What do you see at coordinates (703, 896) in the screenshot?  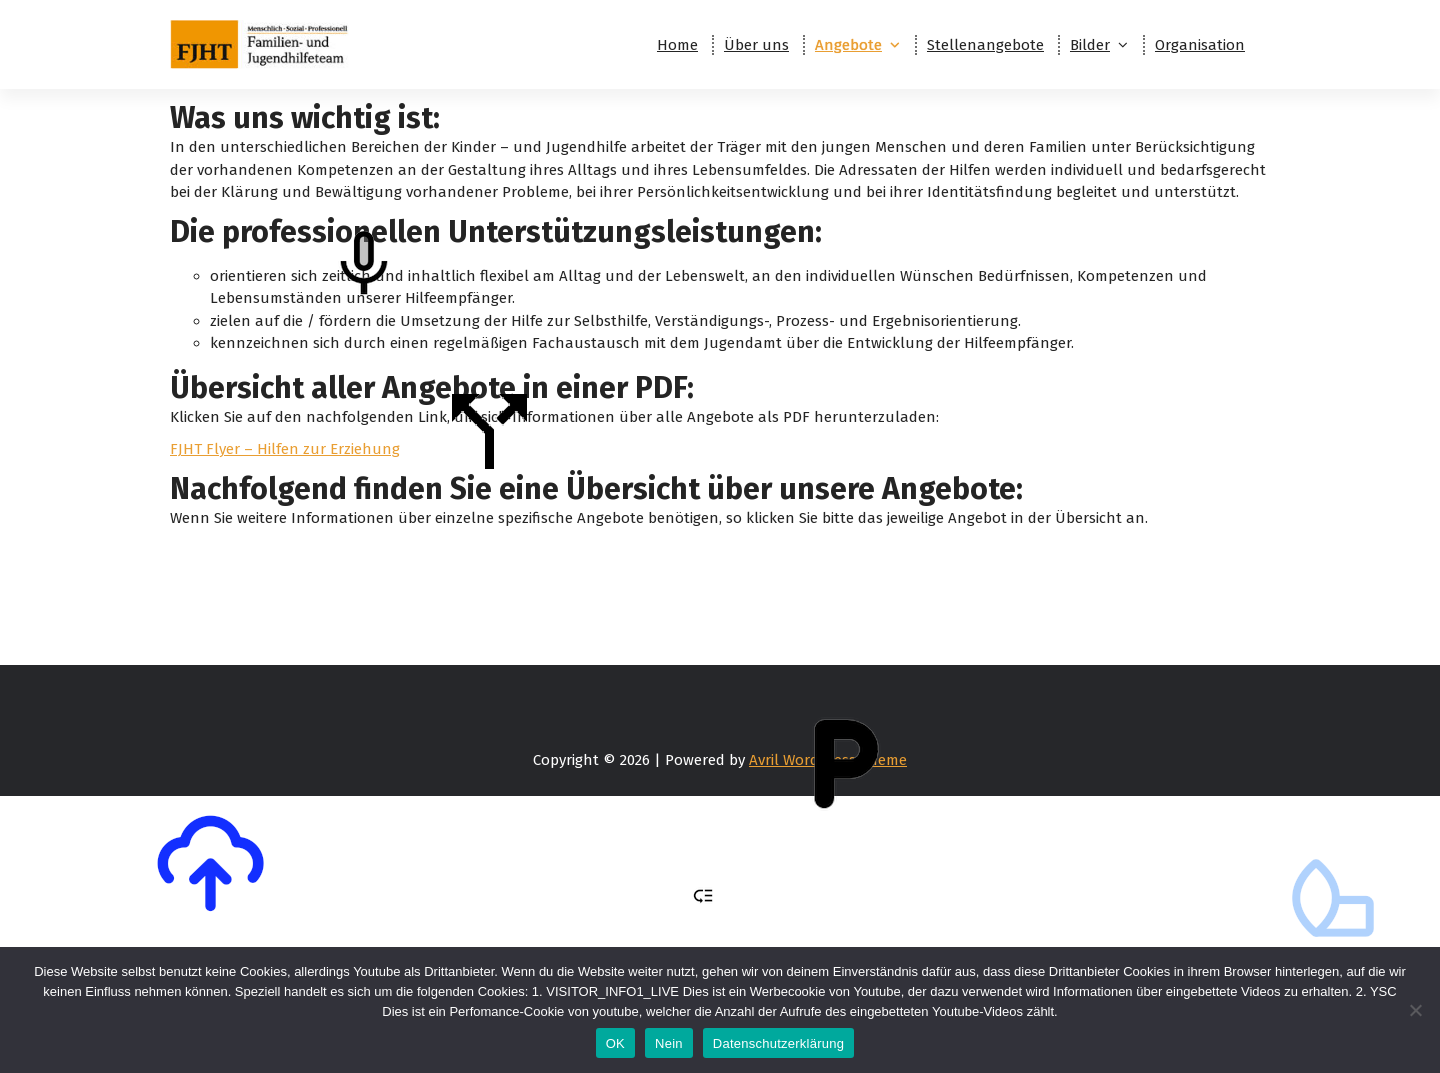 I see `move item to lower priority in a list` at bounding box center [703, 896].